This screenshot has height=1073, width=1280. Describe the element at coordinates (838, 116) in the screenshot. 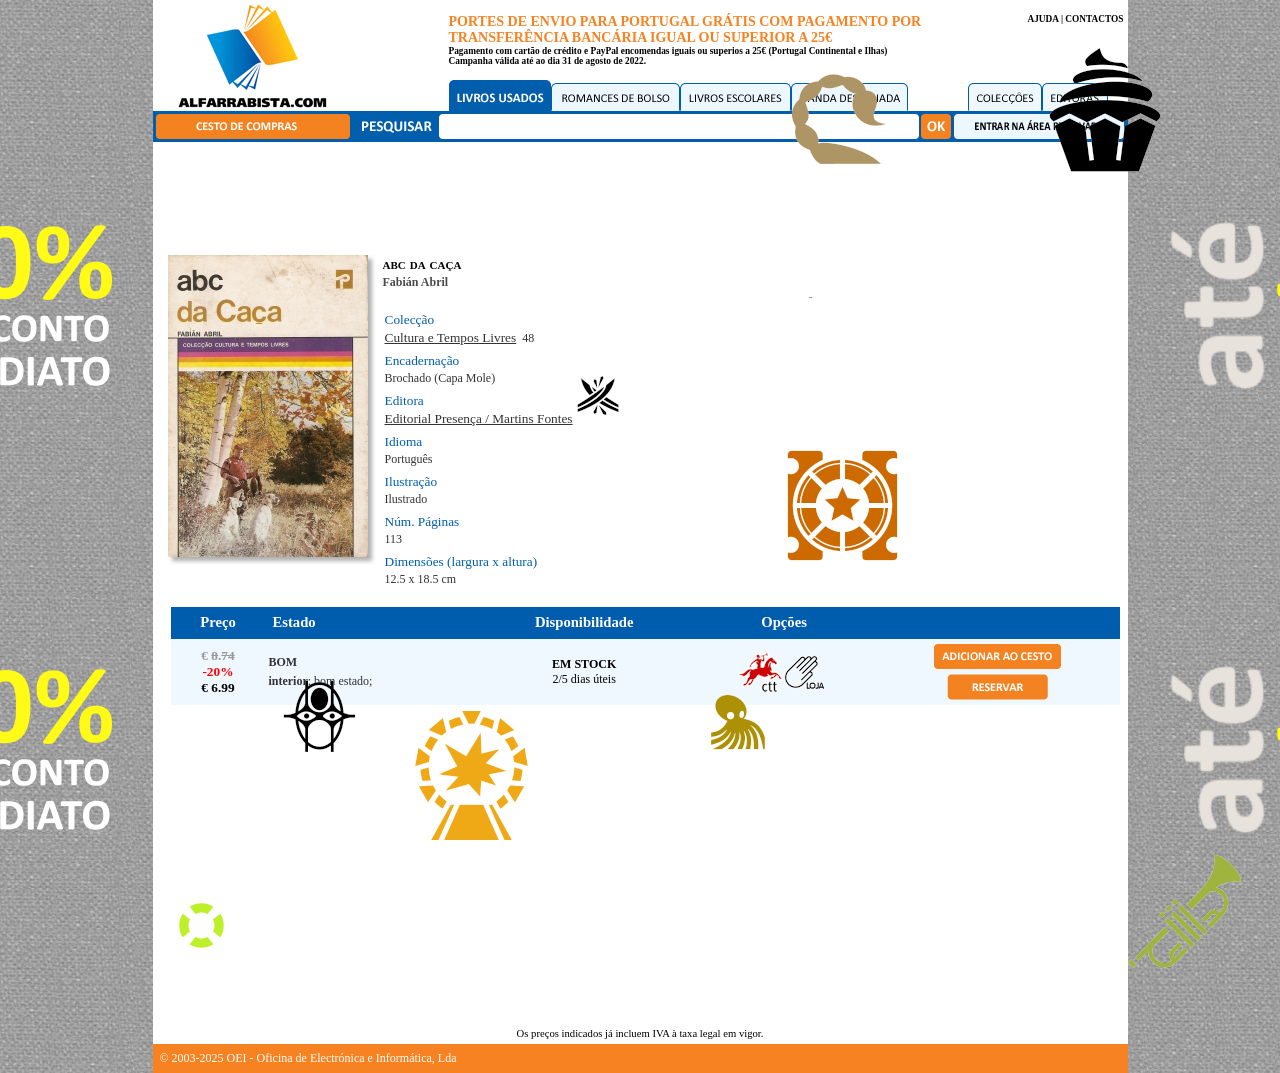

I see `scorpion creature or enemy type in a game` at that location.